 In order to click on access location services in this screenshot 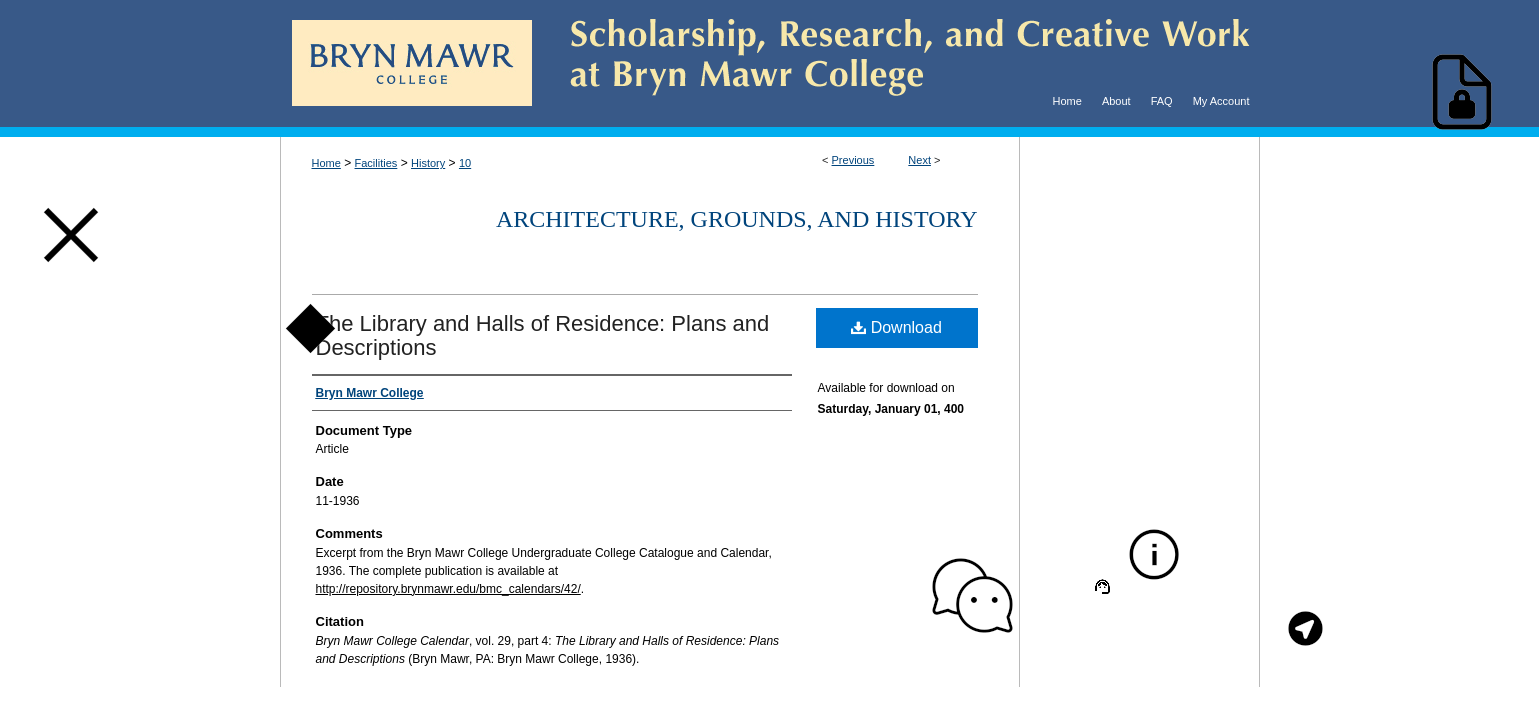, I will do `click(1305, 628)`.